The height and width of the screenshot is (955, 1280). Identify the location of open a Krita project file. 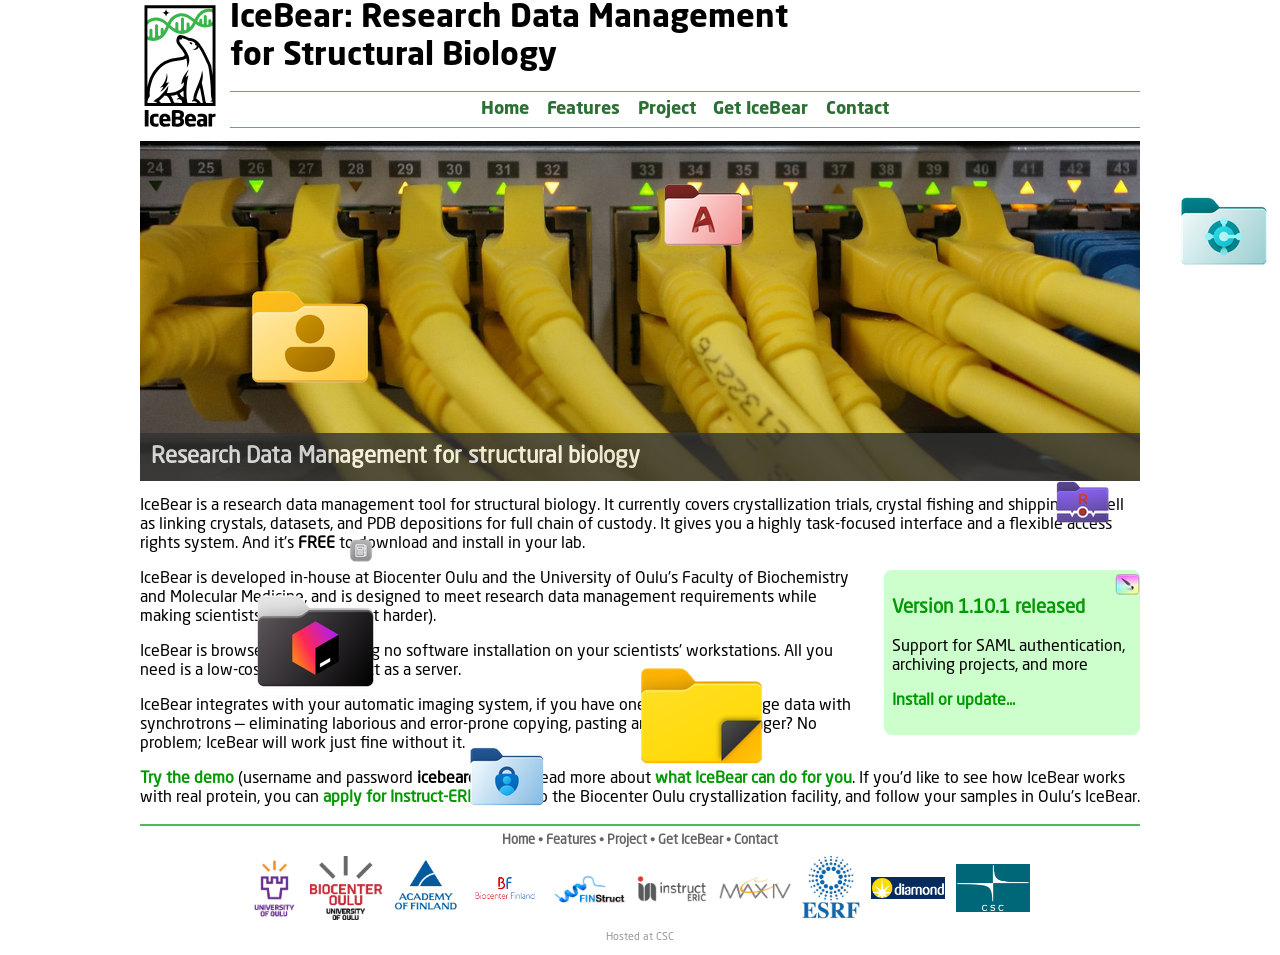
(1127, 583).